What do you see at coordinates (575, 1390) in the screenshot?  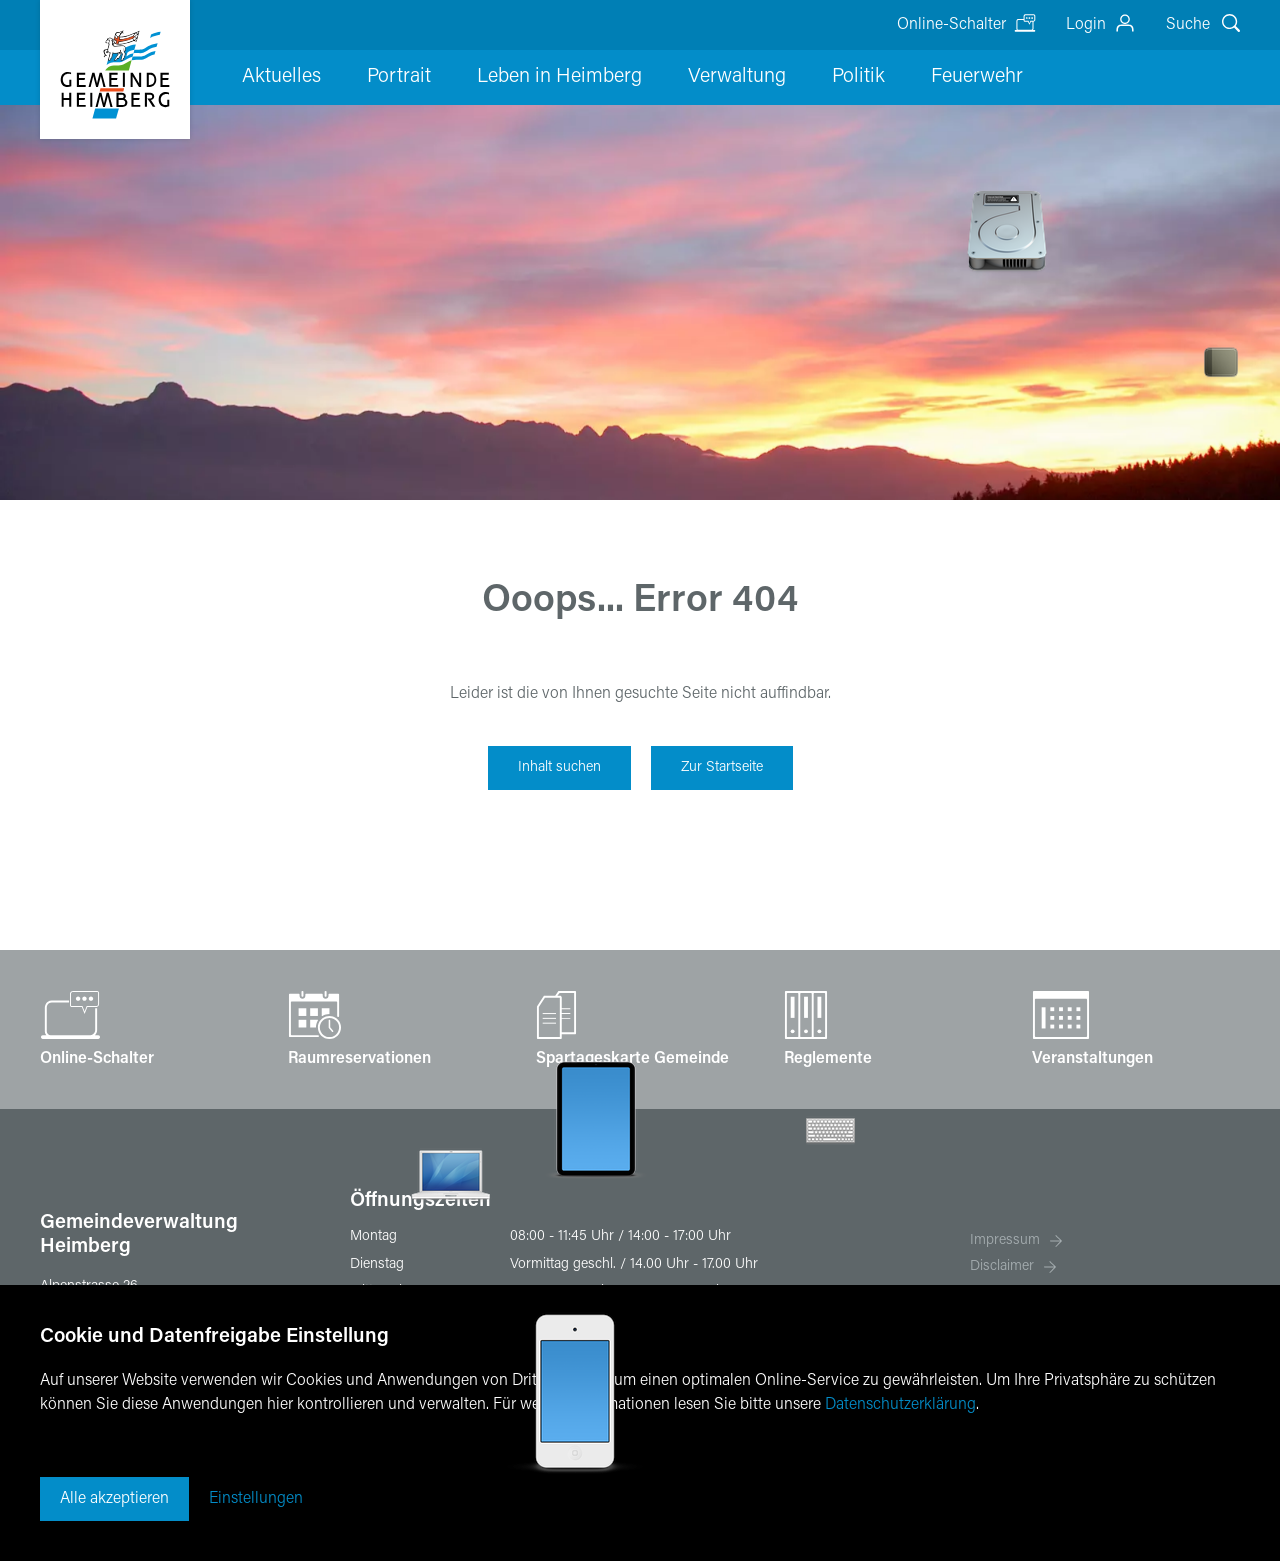 I see `iPod touch device connected` at bounding box center [575, 1390].